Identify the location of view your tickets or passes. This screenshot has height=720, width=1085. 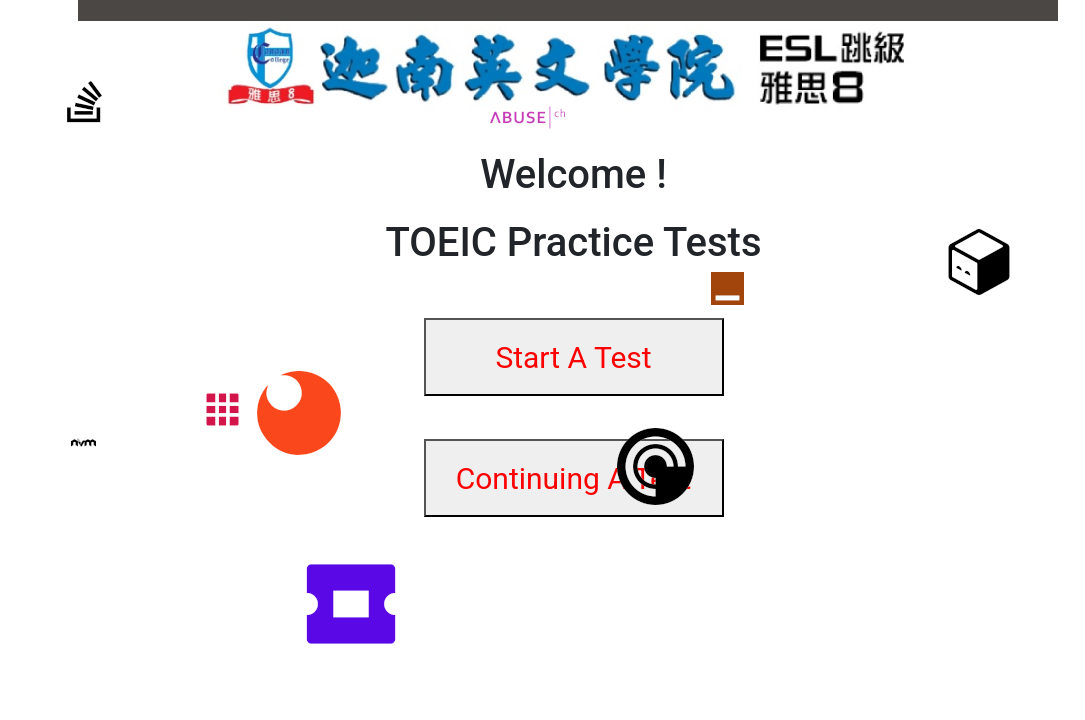
(351, 604).